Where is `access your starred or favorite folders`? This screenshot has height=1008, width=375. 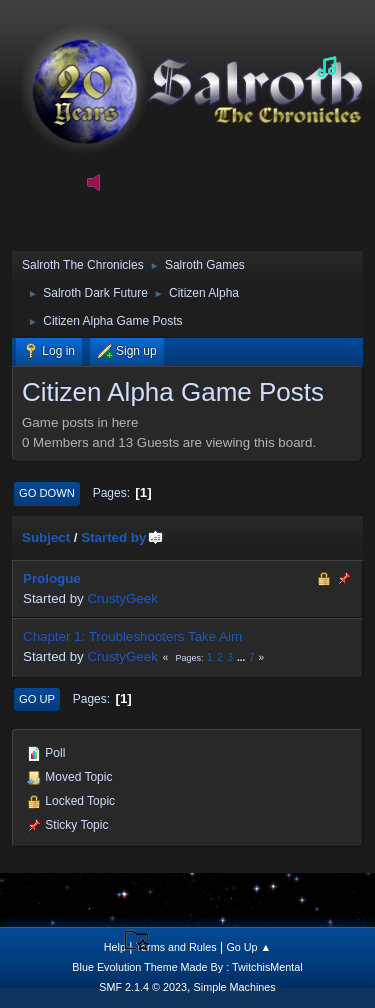
access your starred or favorite folders is located at coordinates (136, 939).